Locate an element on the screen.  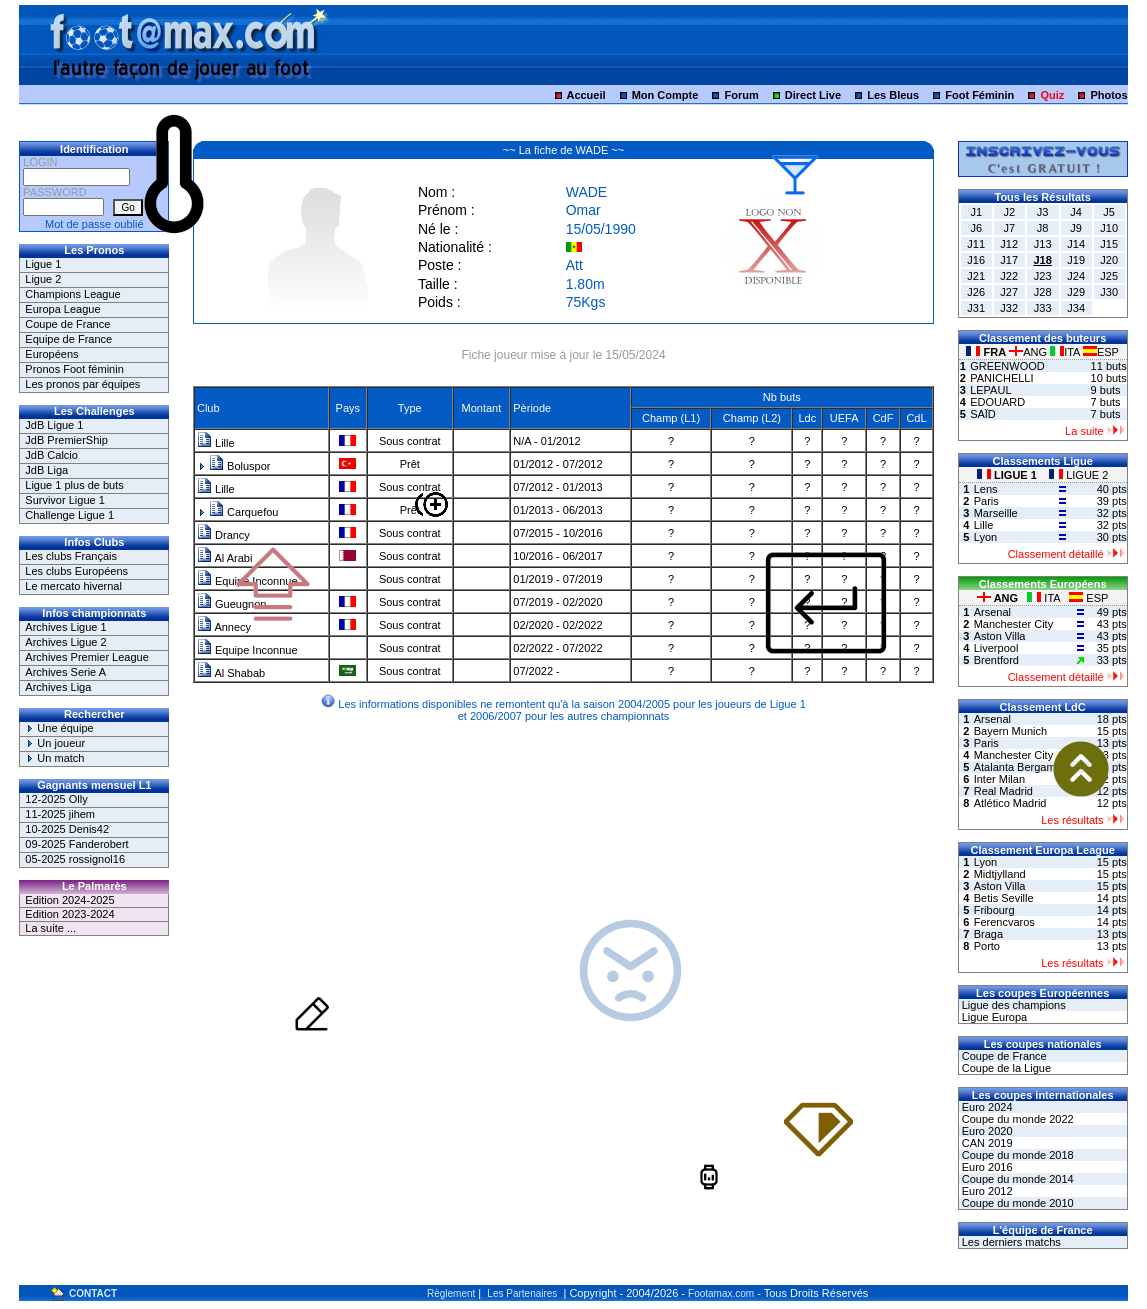
upload file or content is located at coordinates (273, 587).